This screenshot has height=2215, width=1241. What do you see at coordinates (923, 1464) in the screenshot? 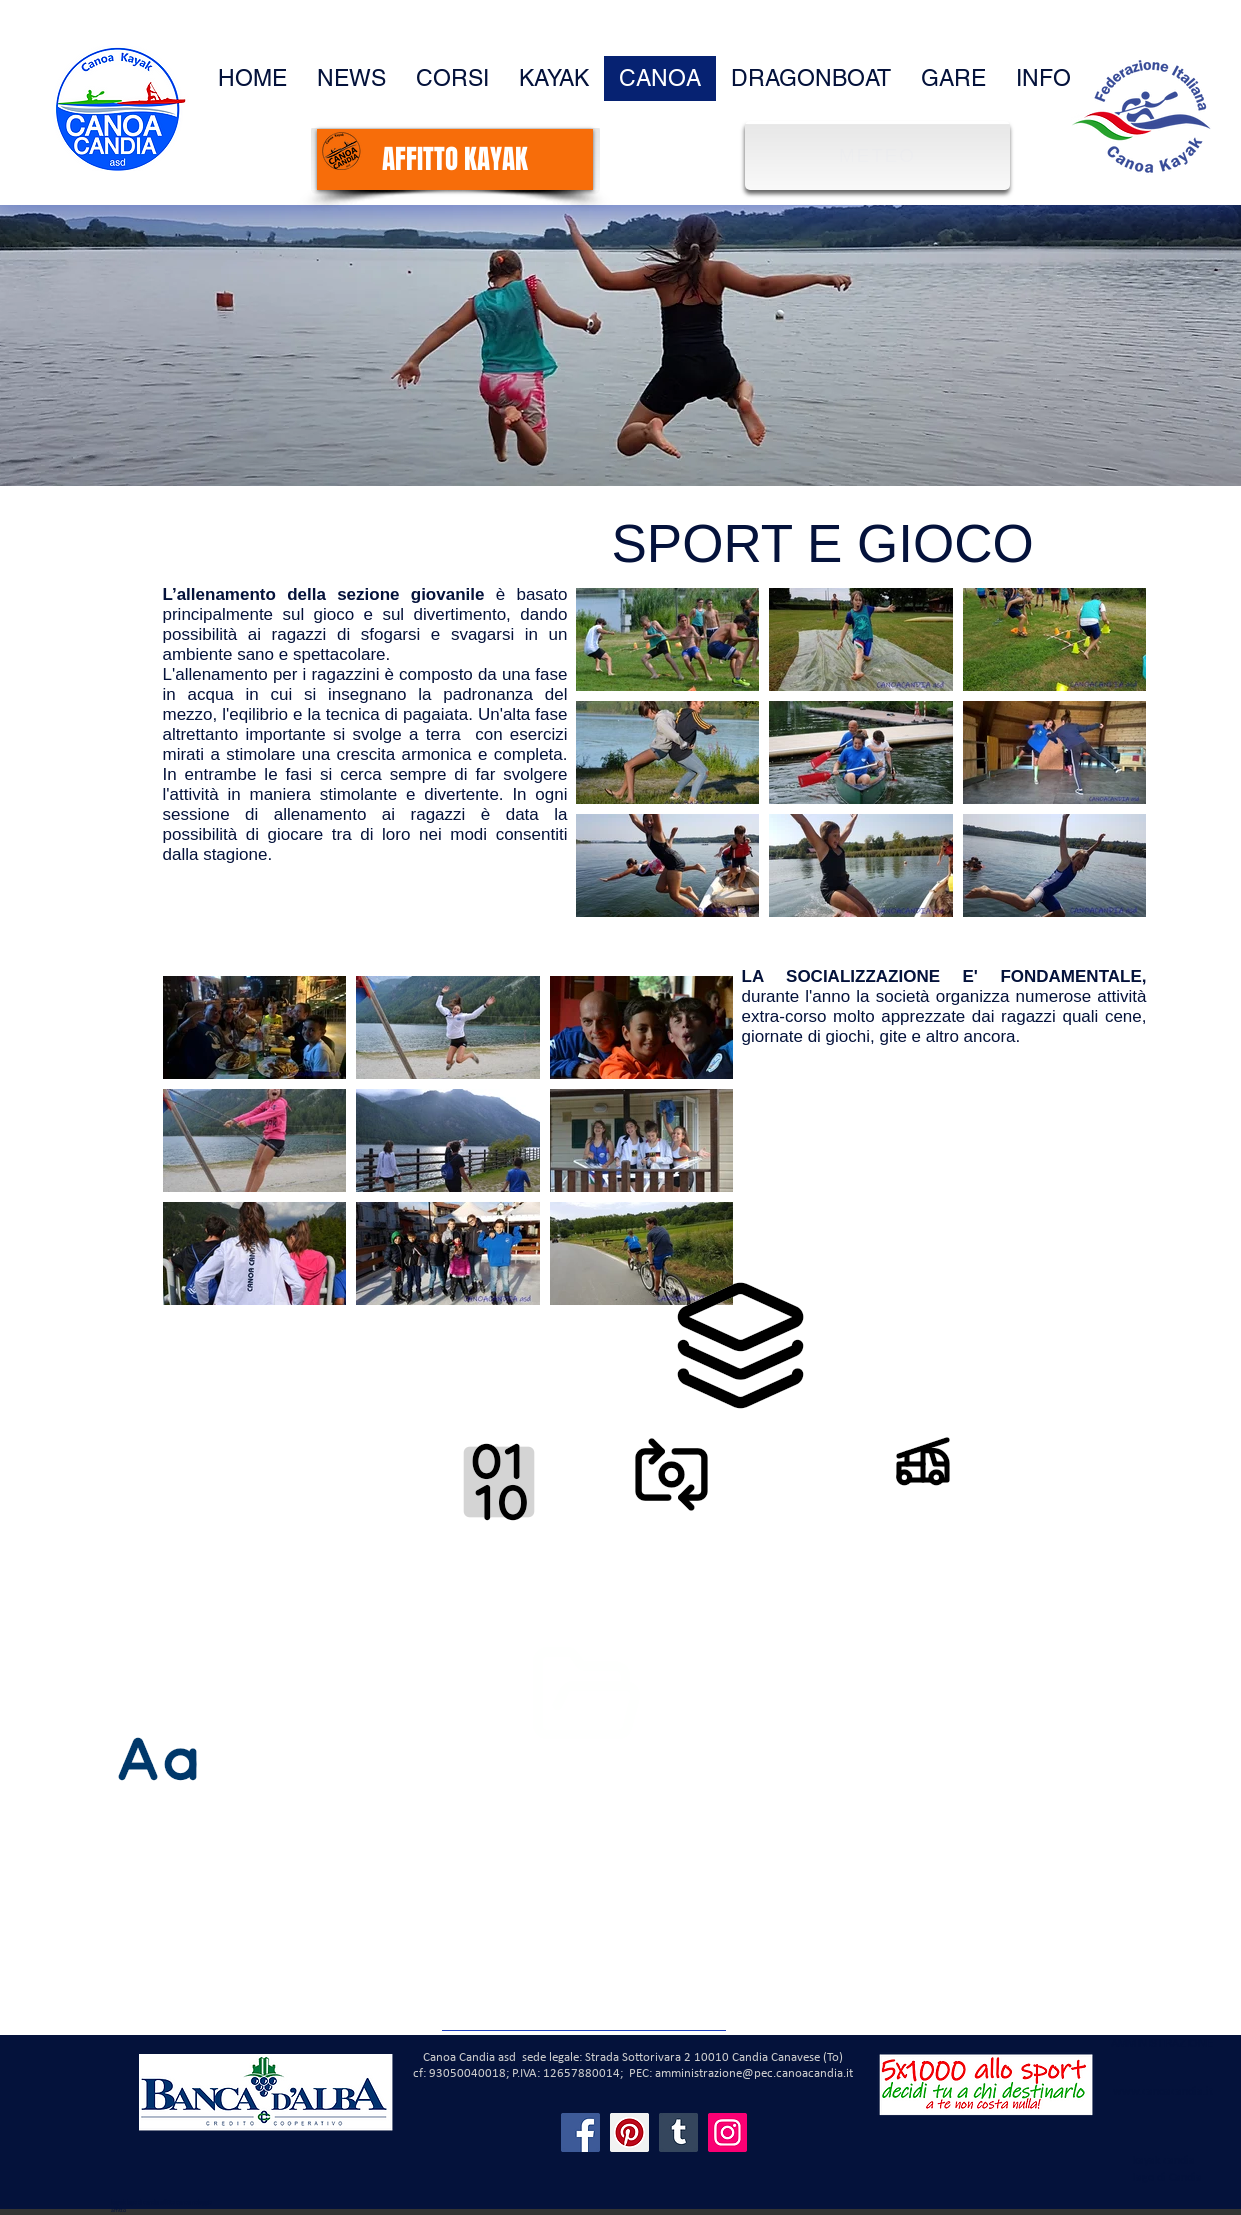
I see `indicates emergency services or fire department` at bounding box center [923, 1464].